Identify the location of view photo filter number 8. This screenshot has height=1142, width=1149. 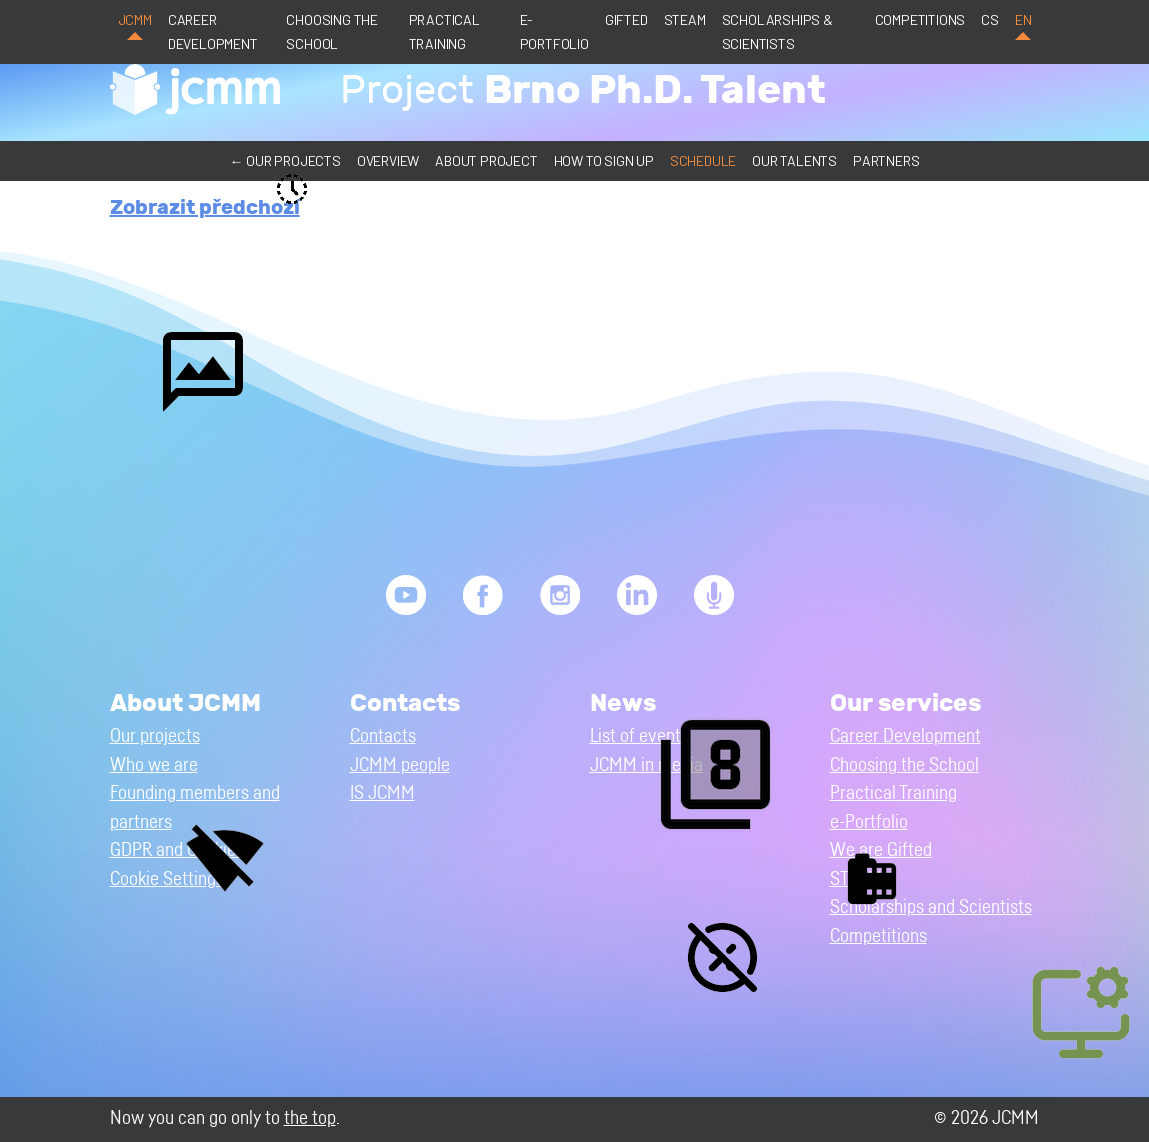
(715, 774).